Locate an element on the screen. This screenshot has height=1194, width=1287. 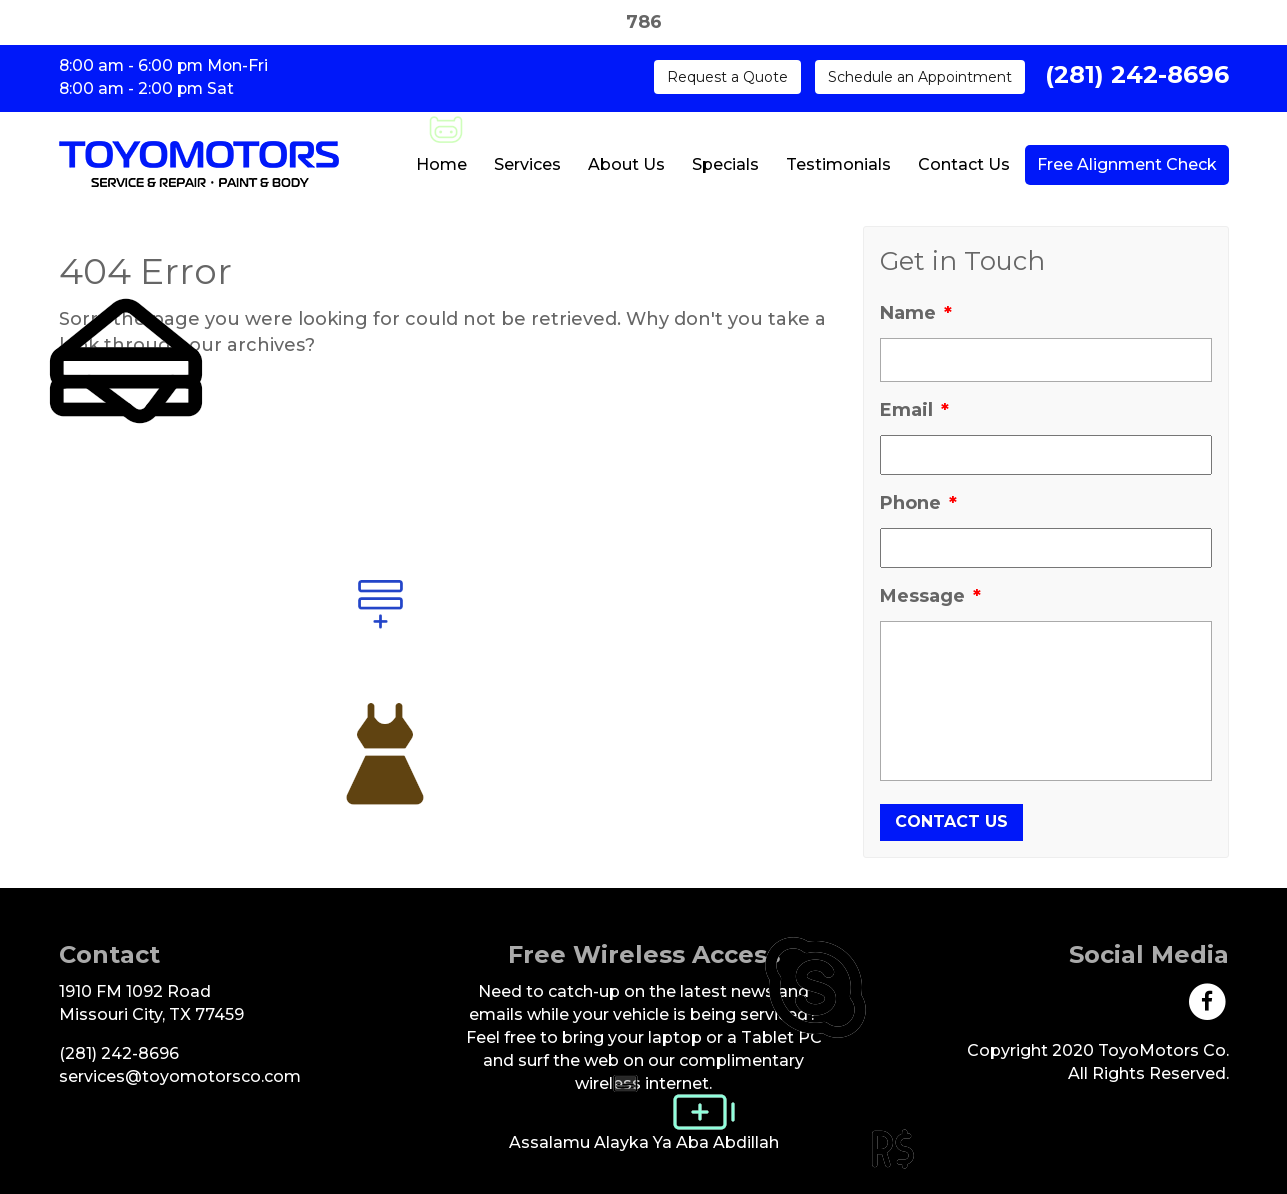
finn the human character icon from adventure time is located at coordinates (446, 129).